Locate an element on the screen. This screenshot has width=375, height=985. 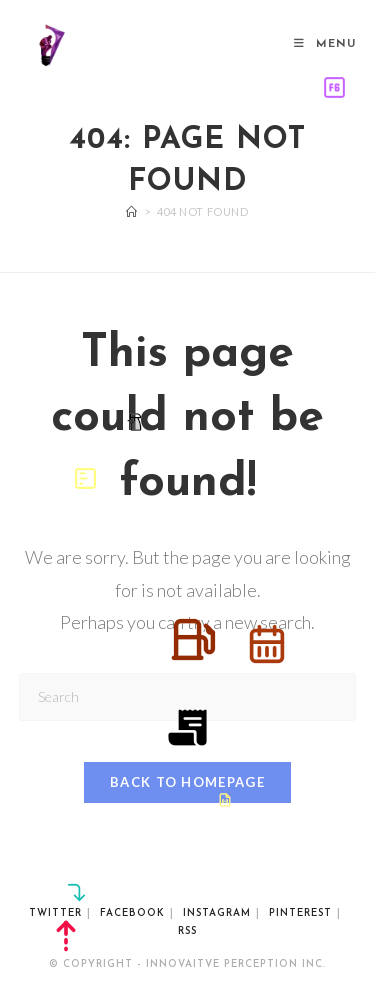
access cleaning or household supplies is located at coordinates (135, 422).